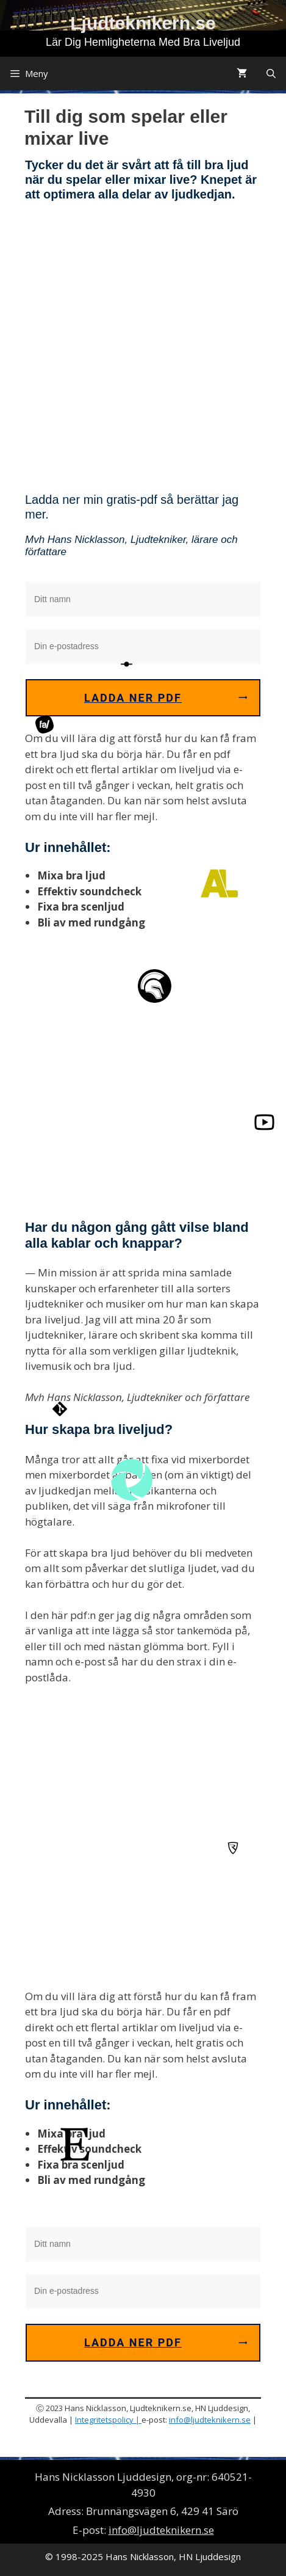  I want to click on appium logo - open source mobile automation testing framework, so click(132, 1480).